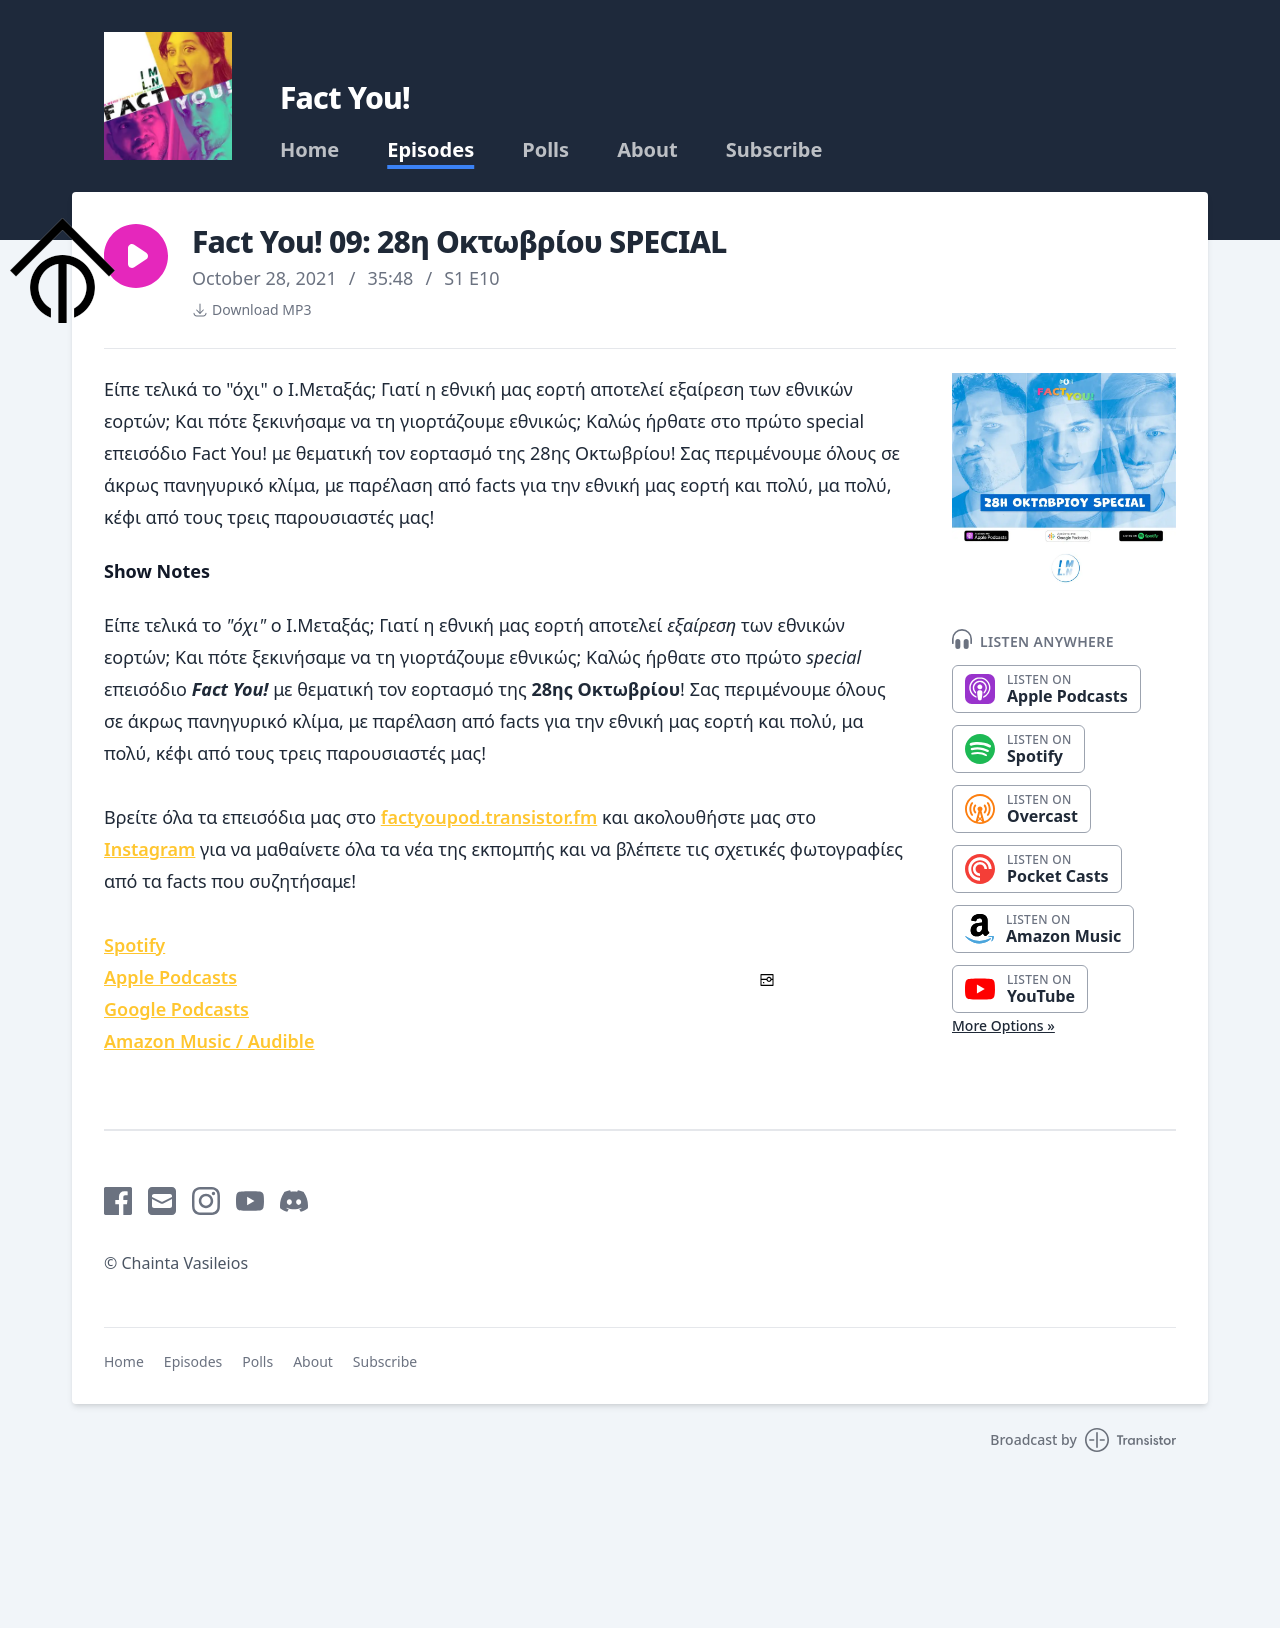 The image size is (1280, 1628). What do you see at coordinates (62, 270) in the screenshot?
I see `open tasmota smart home firmware settings` at bounding box center [62, 270].